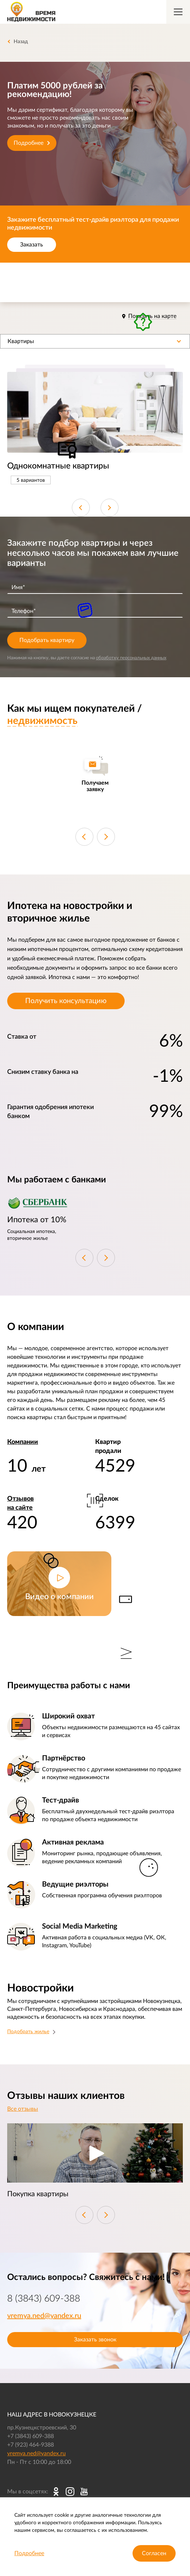  What do you see at coordinates (143, 322) in the screenshot?
I see `indicates unverified or unknown status` at bounding box center [143, 322].